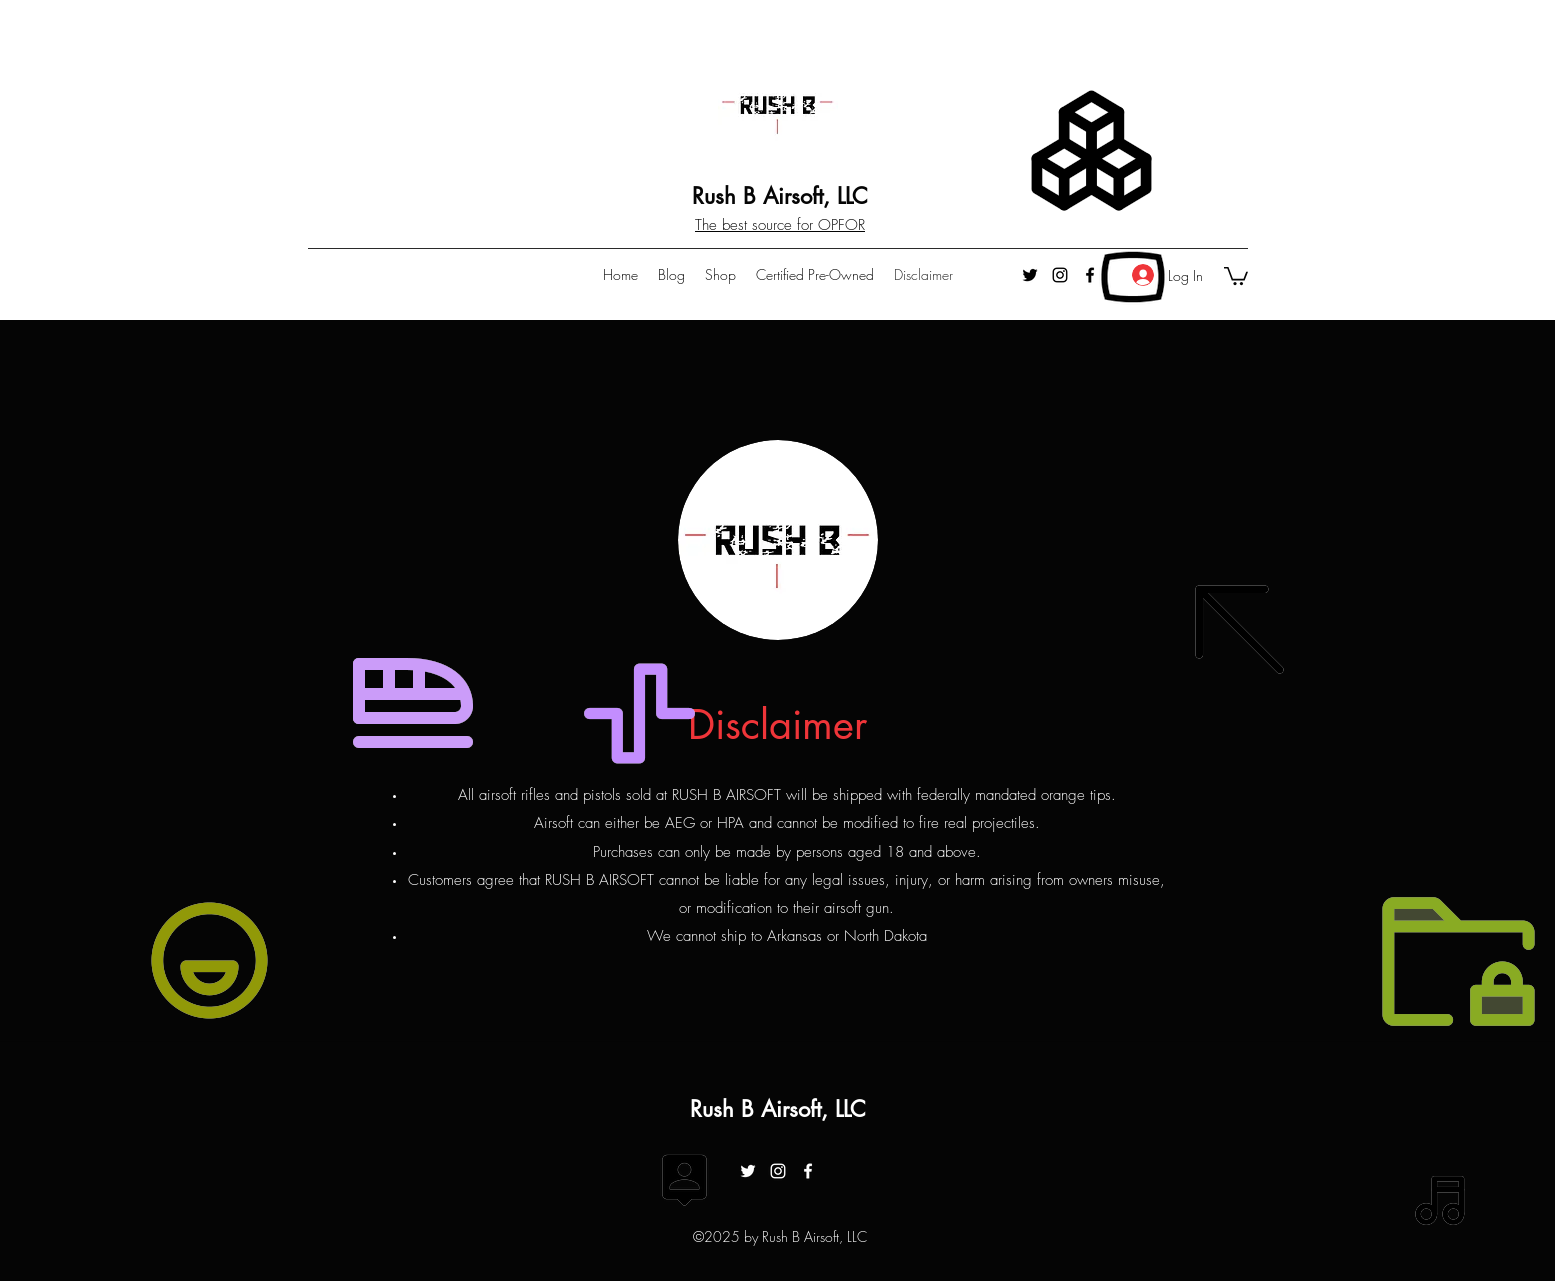  Describe the element at coordinates (1133, 277) in the screenshot. I see `switch to wide-angle or panorama camera mode` at that location.